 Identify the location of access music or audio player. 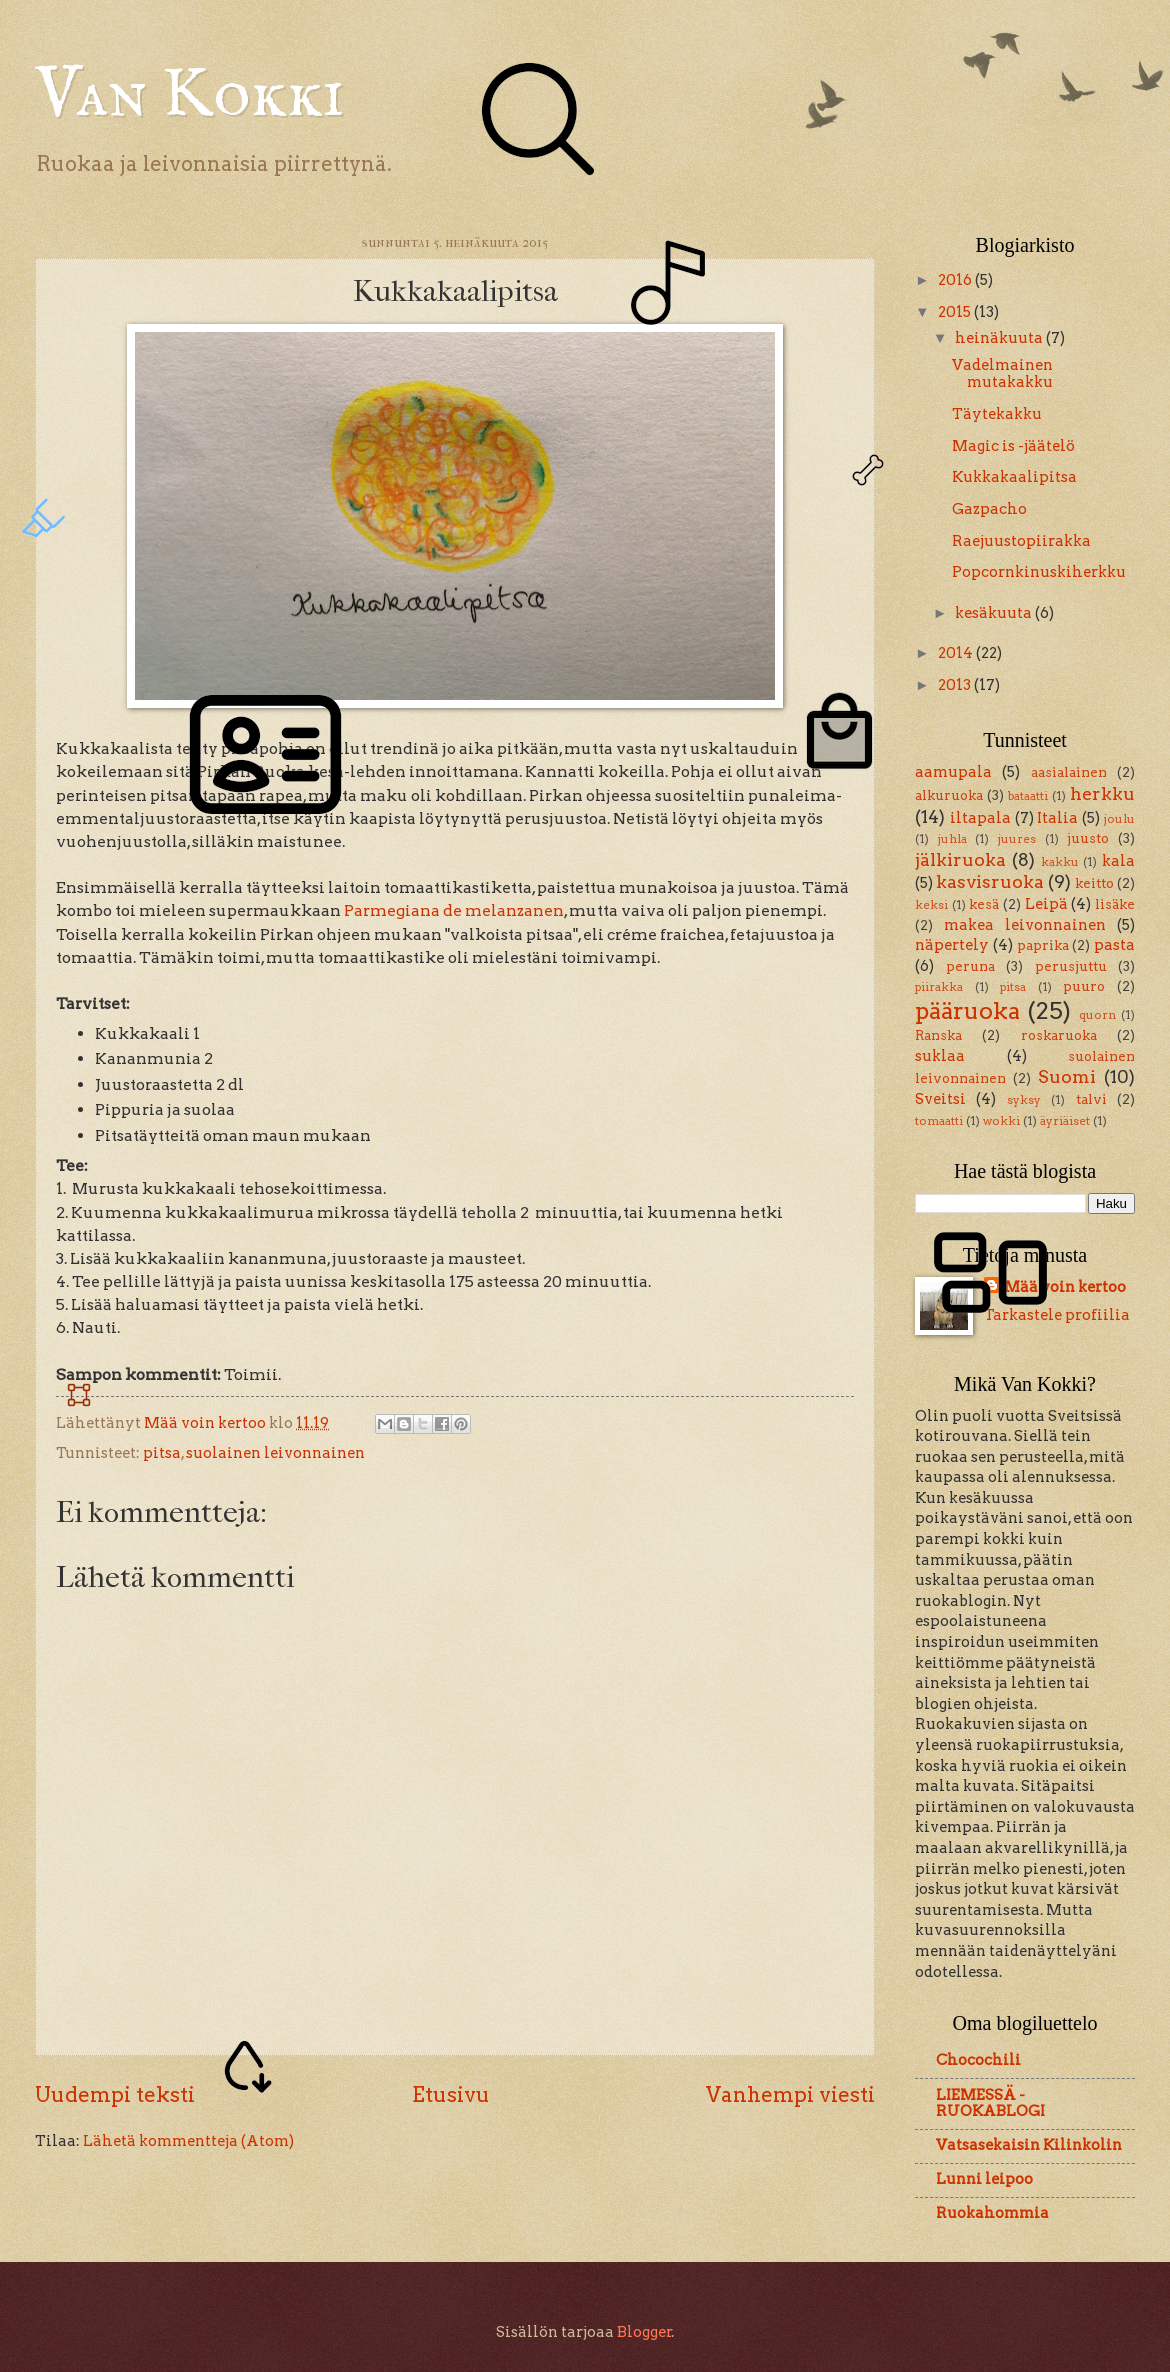
(668, 281).